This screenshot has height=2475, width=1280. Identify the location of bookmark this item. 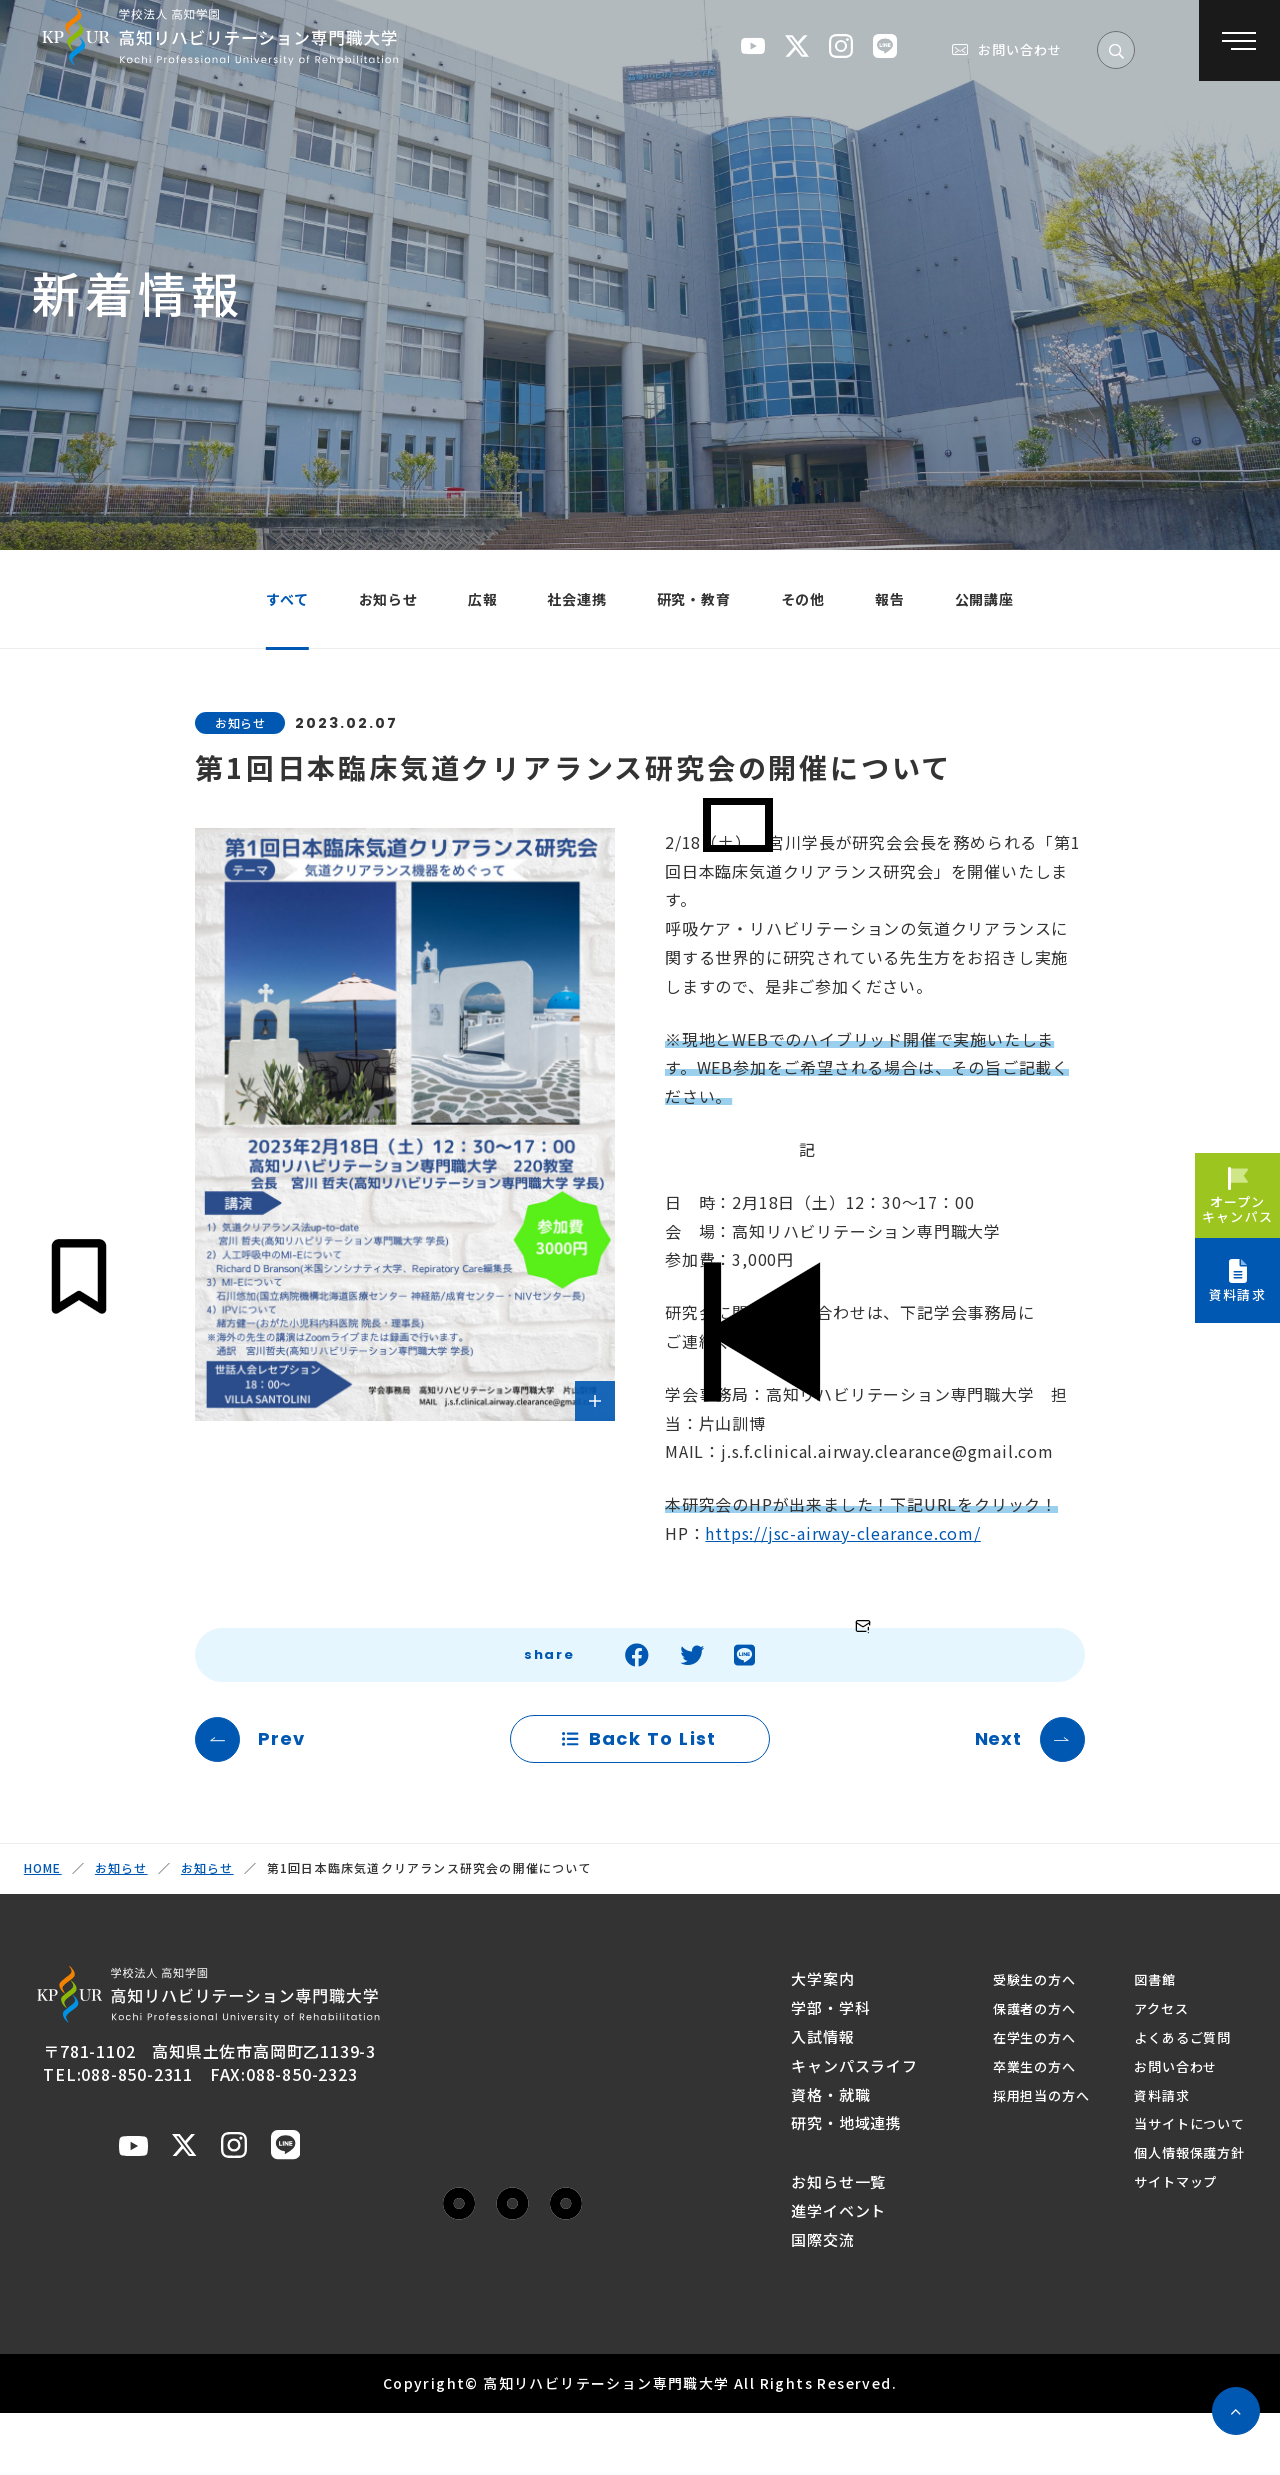
(79, 1275).